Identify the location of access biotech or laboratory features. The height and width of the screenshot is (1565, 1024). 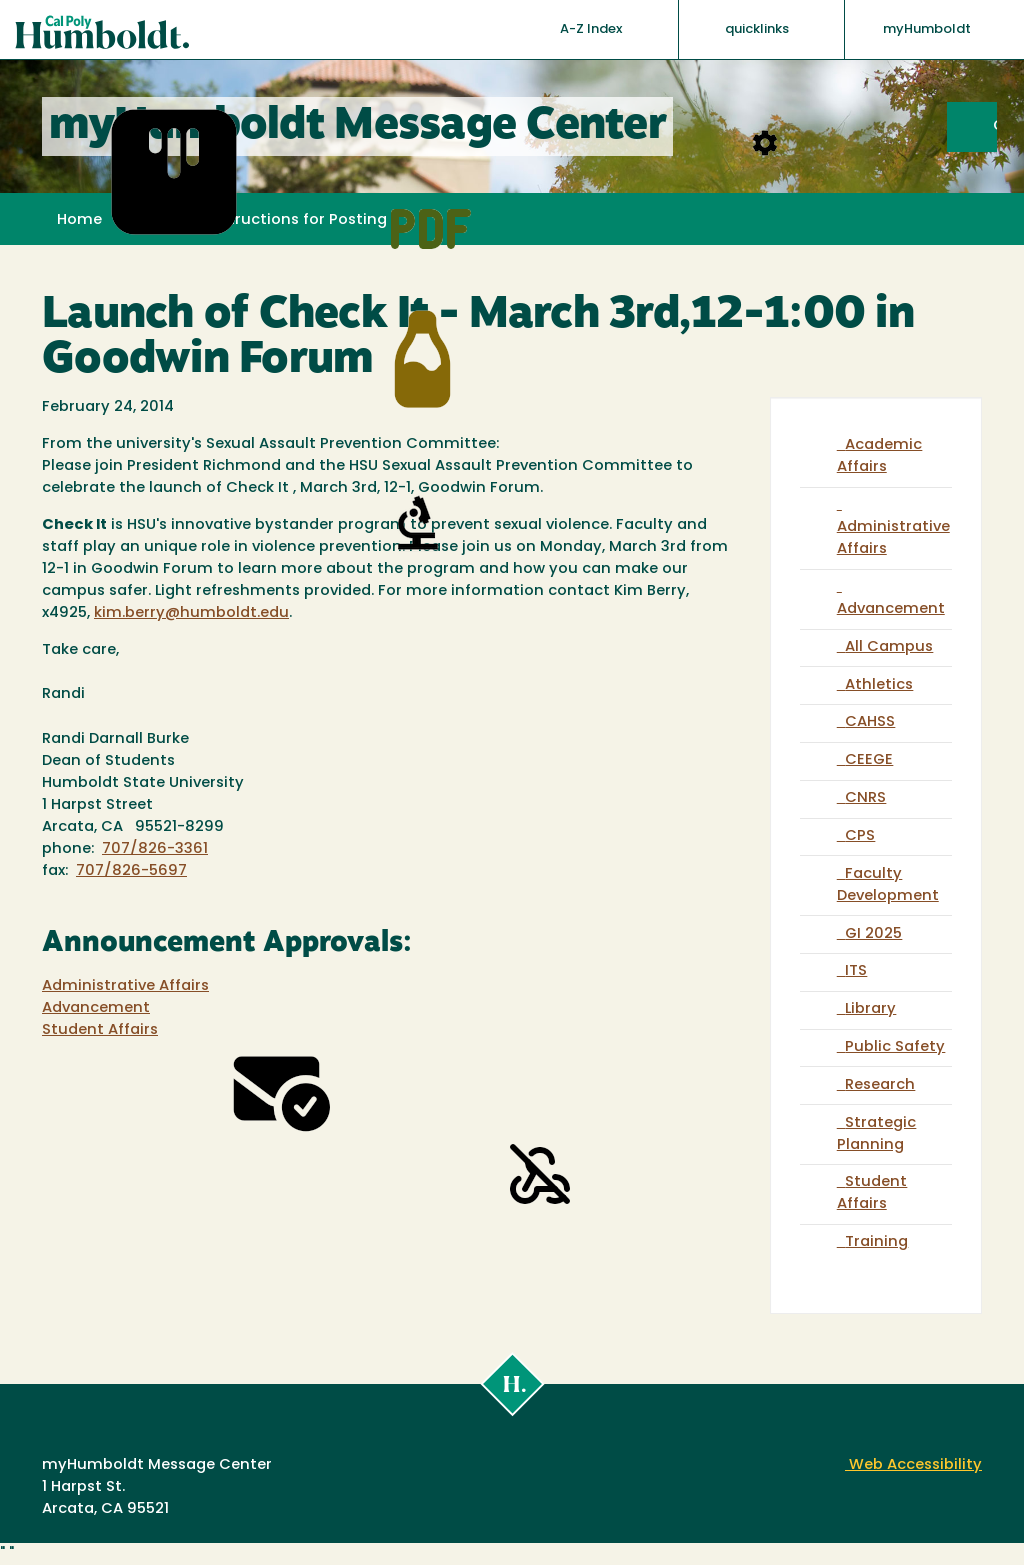
(418, 524).